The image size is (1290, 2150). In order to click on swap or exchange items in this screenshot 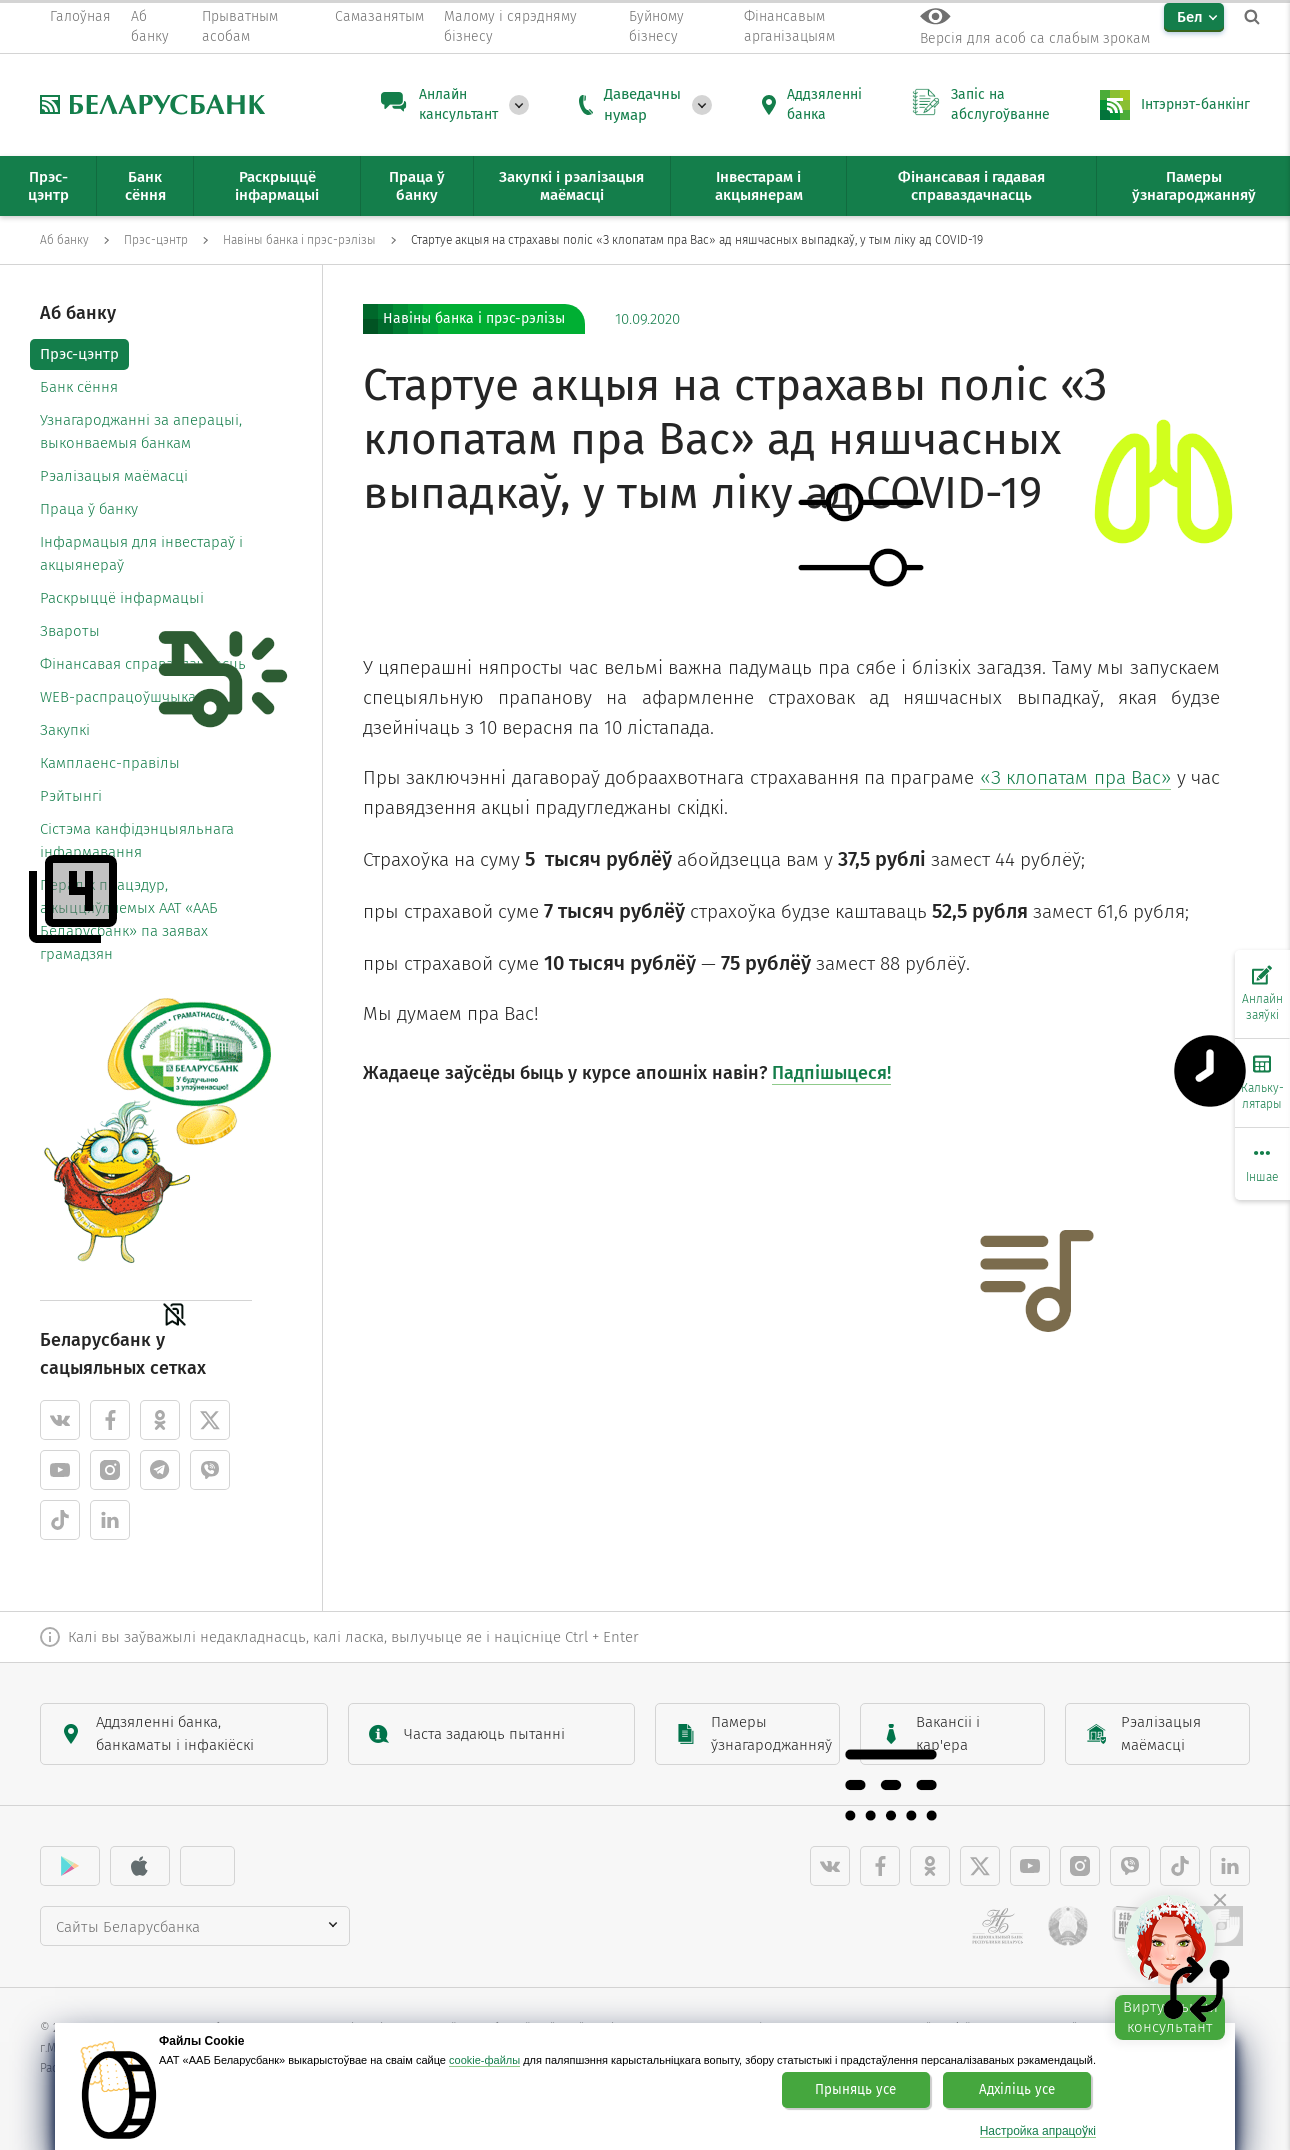, I will do `click(1196, 1989)`.